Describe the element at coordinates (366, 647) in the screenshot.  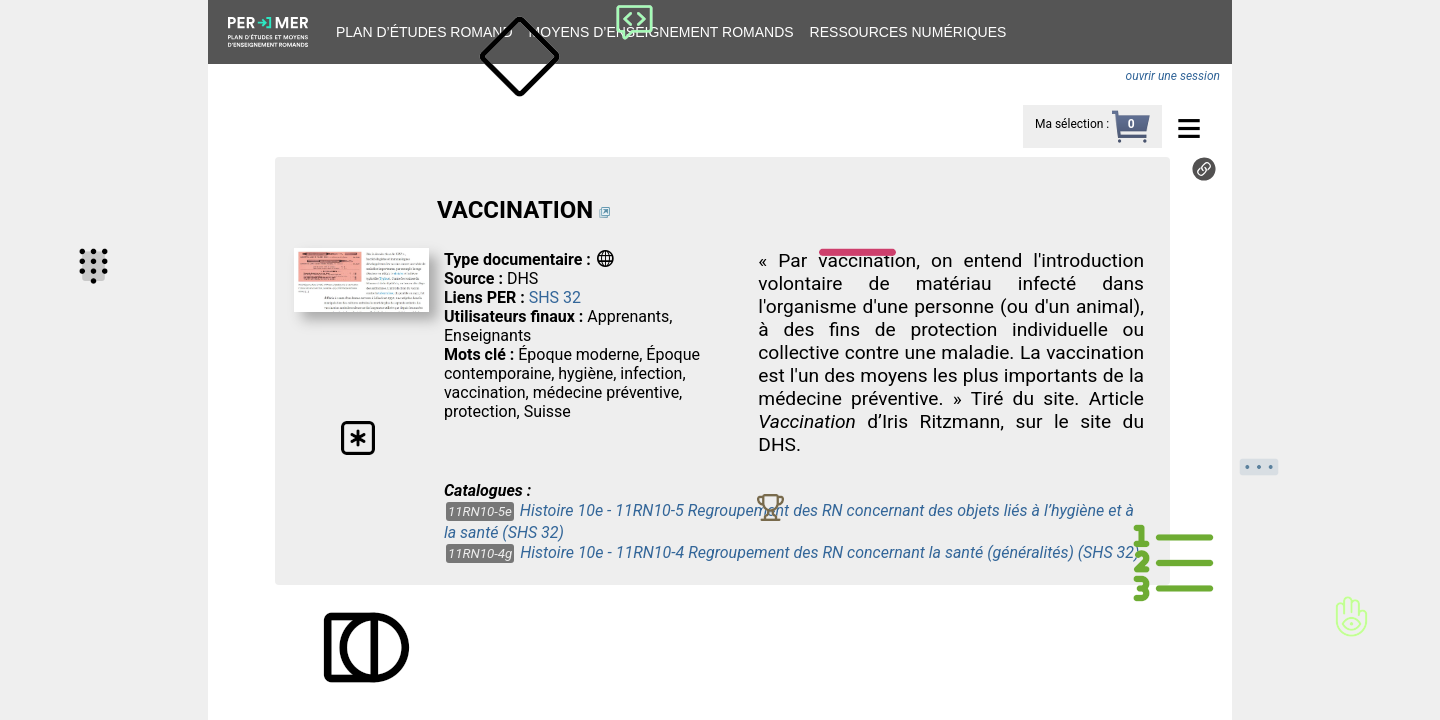
I see `toggle between rectangular and circular view modes` at that location.